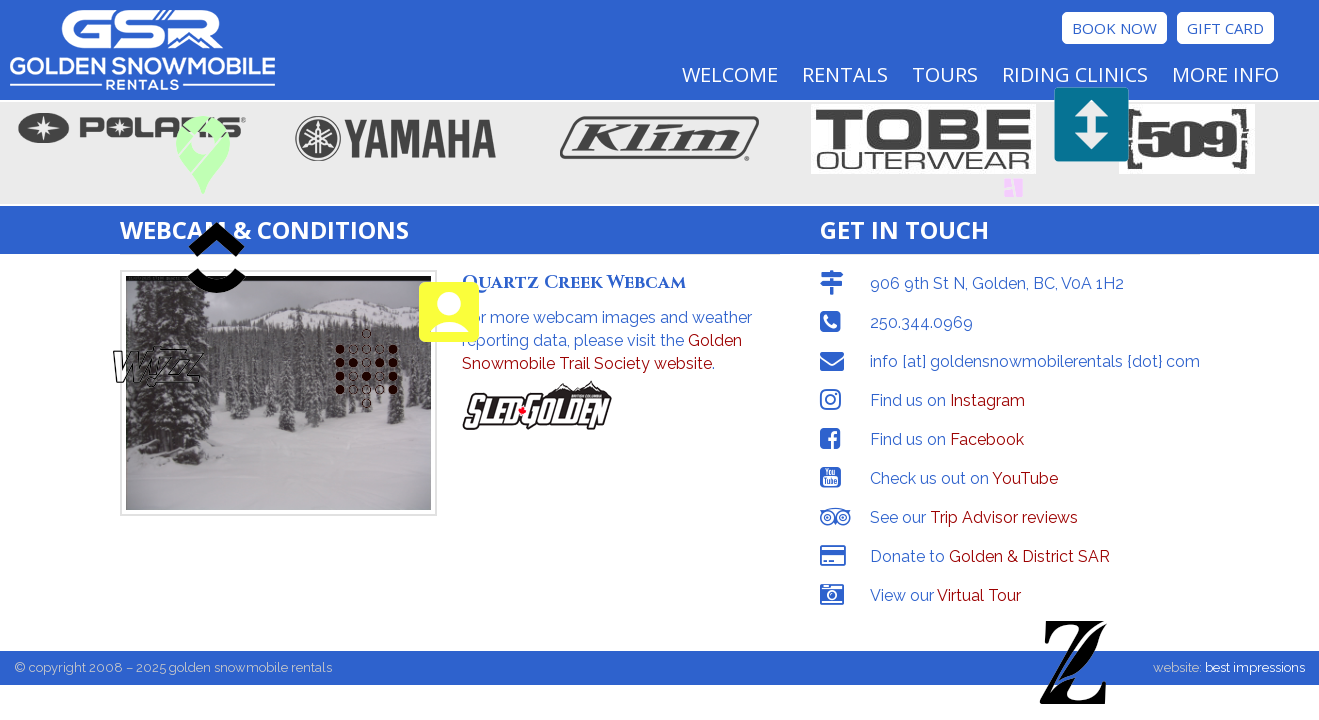 The image size is (1319, 720). I want to click on flip content vertically, so click(1091, 124).